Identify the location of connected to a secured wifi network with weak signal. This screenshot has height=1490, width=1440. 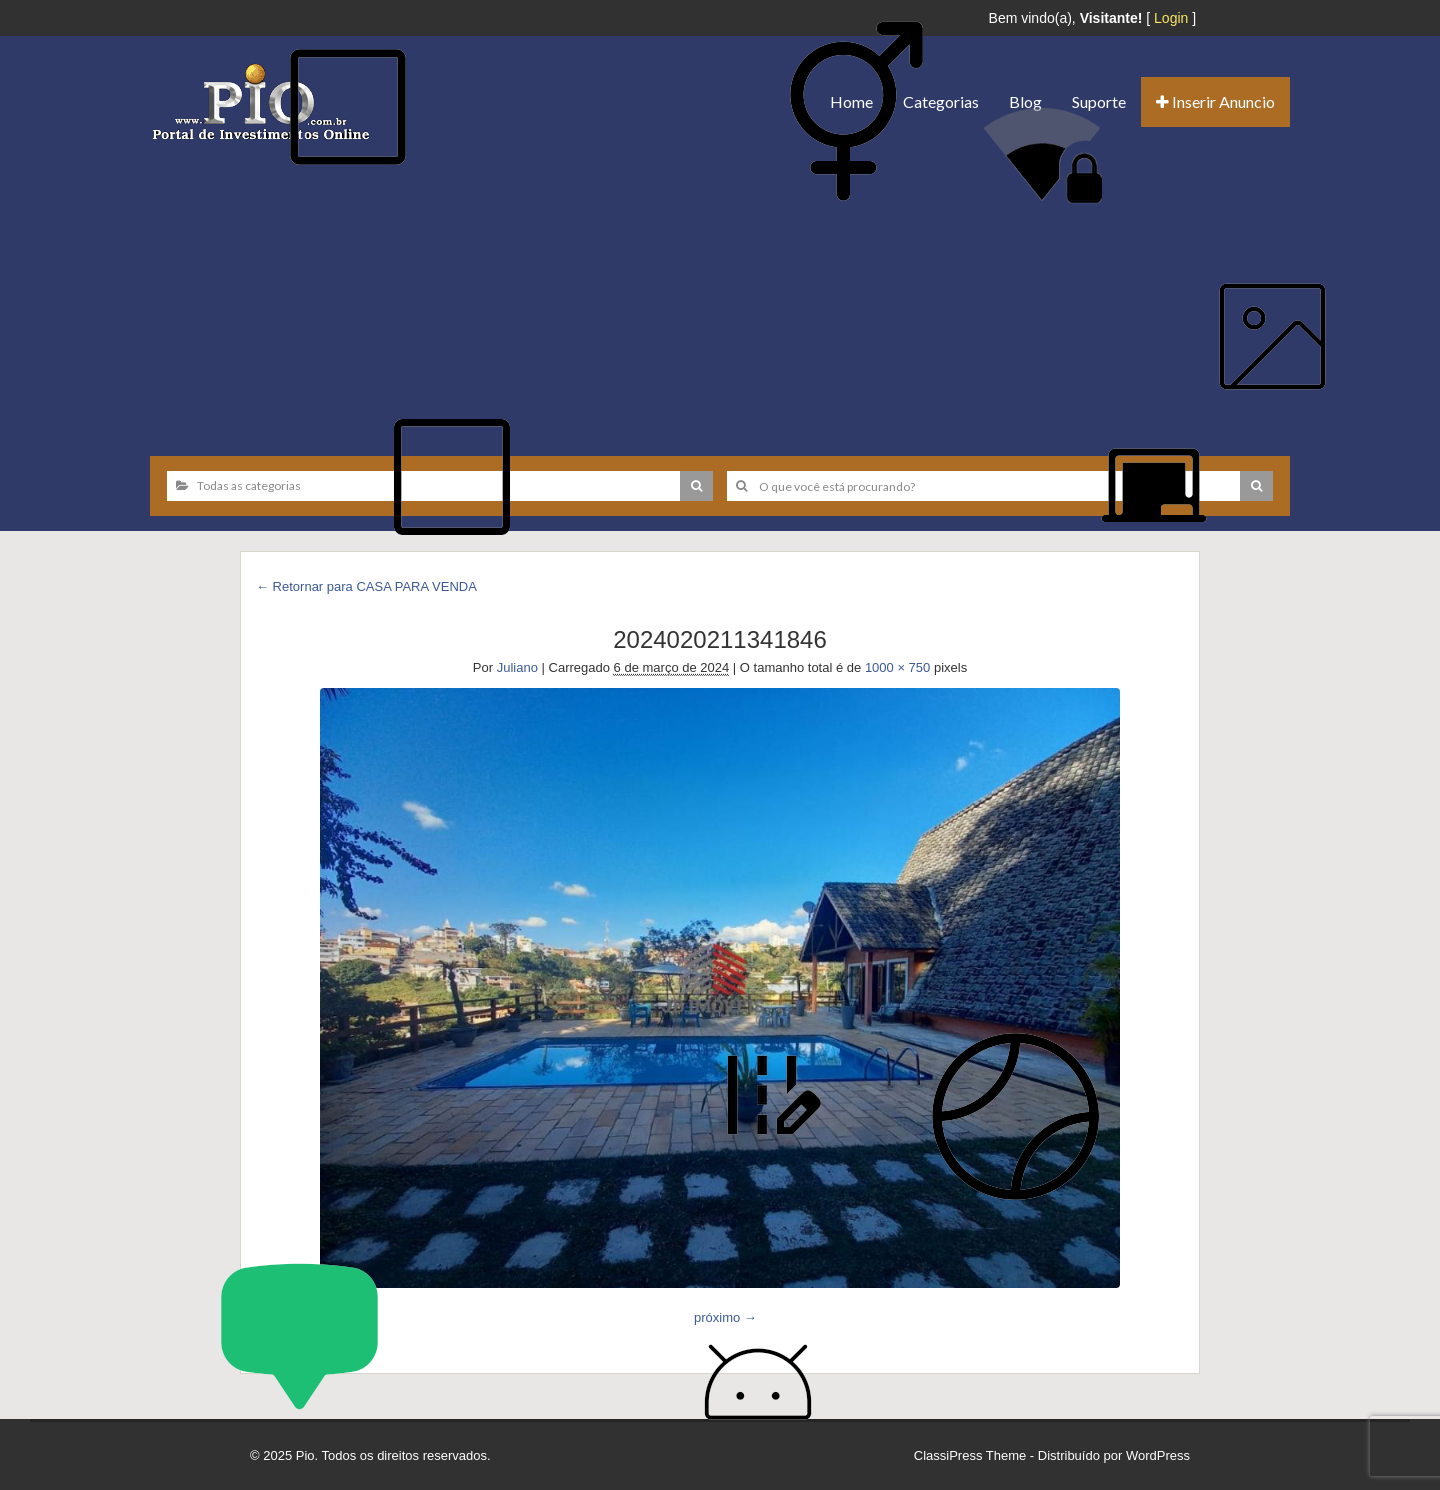
(1042, 153).